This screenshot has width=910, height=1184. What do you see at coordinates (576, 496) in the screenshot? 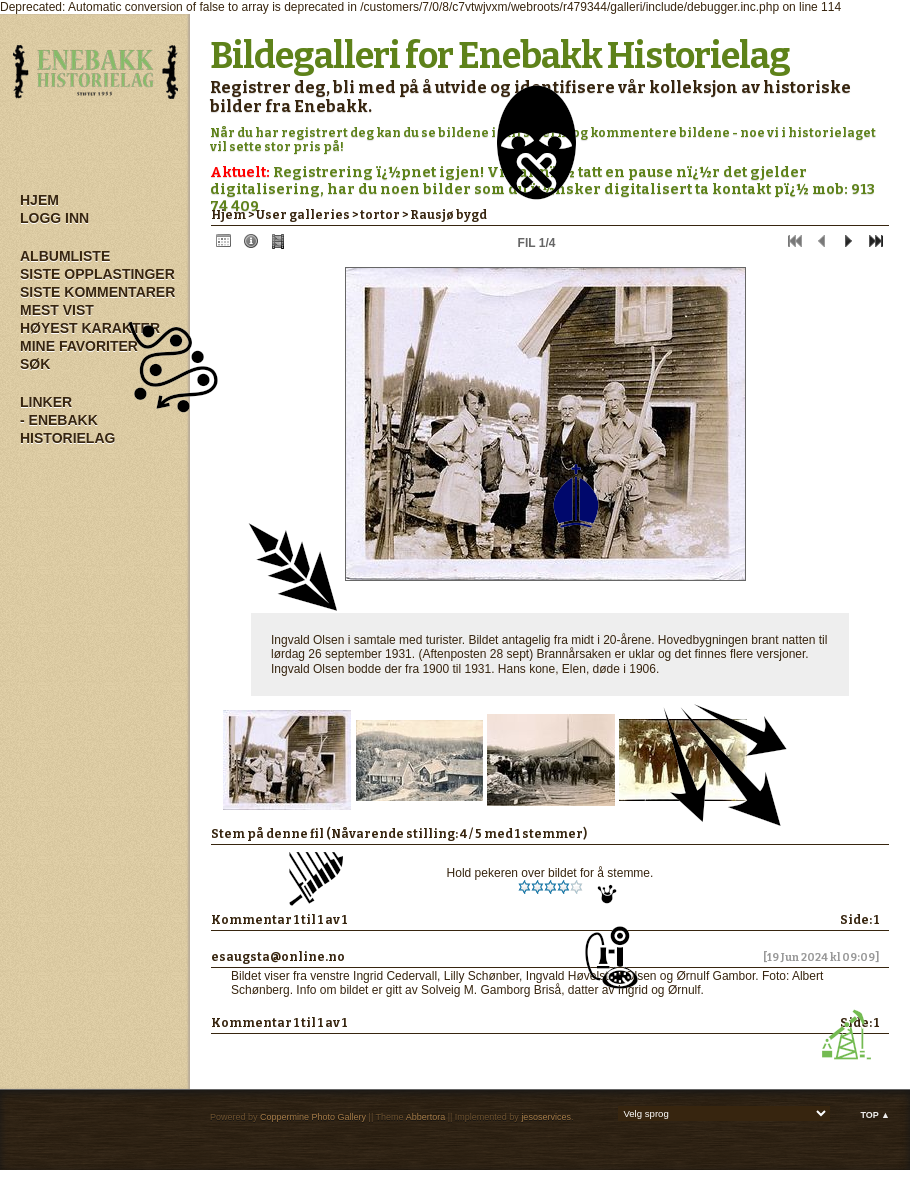
I see `indicates religious or papal content` at bounding box center [576, 496].